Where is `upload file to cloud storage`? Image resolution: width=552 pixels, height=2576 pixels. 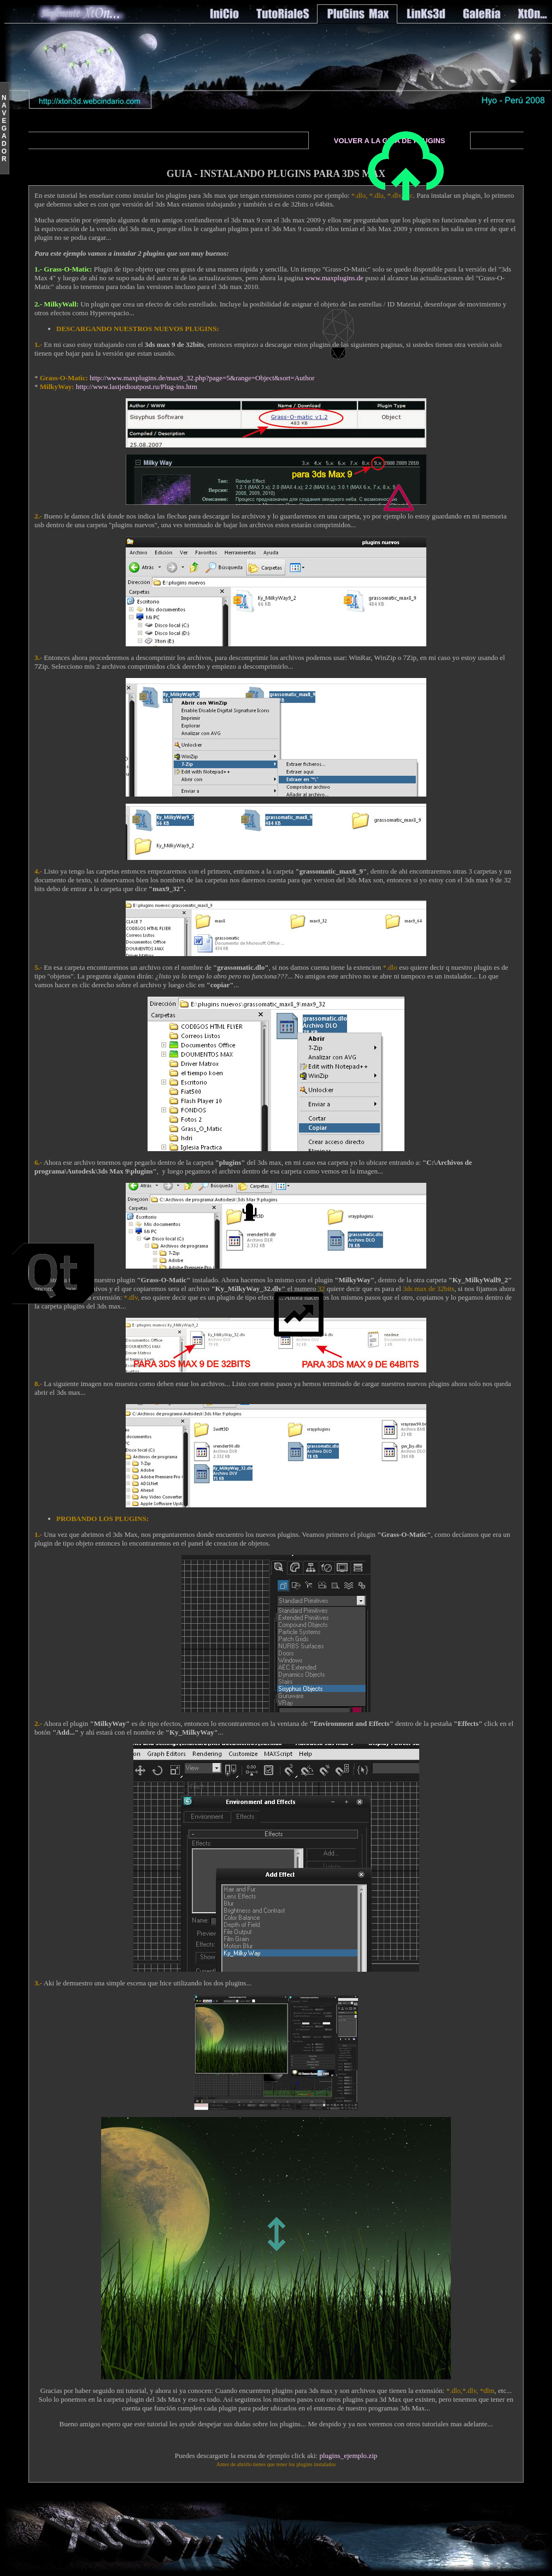 upload file to cloud storage is located at coordinates (406, 166).